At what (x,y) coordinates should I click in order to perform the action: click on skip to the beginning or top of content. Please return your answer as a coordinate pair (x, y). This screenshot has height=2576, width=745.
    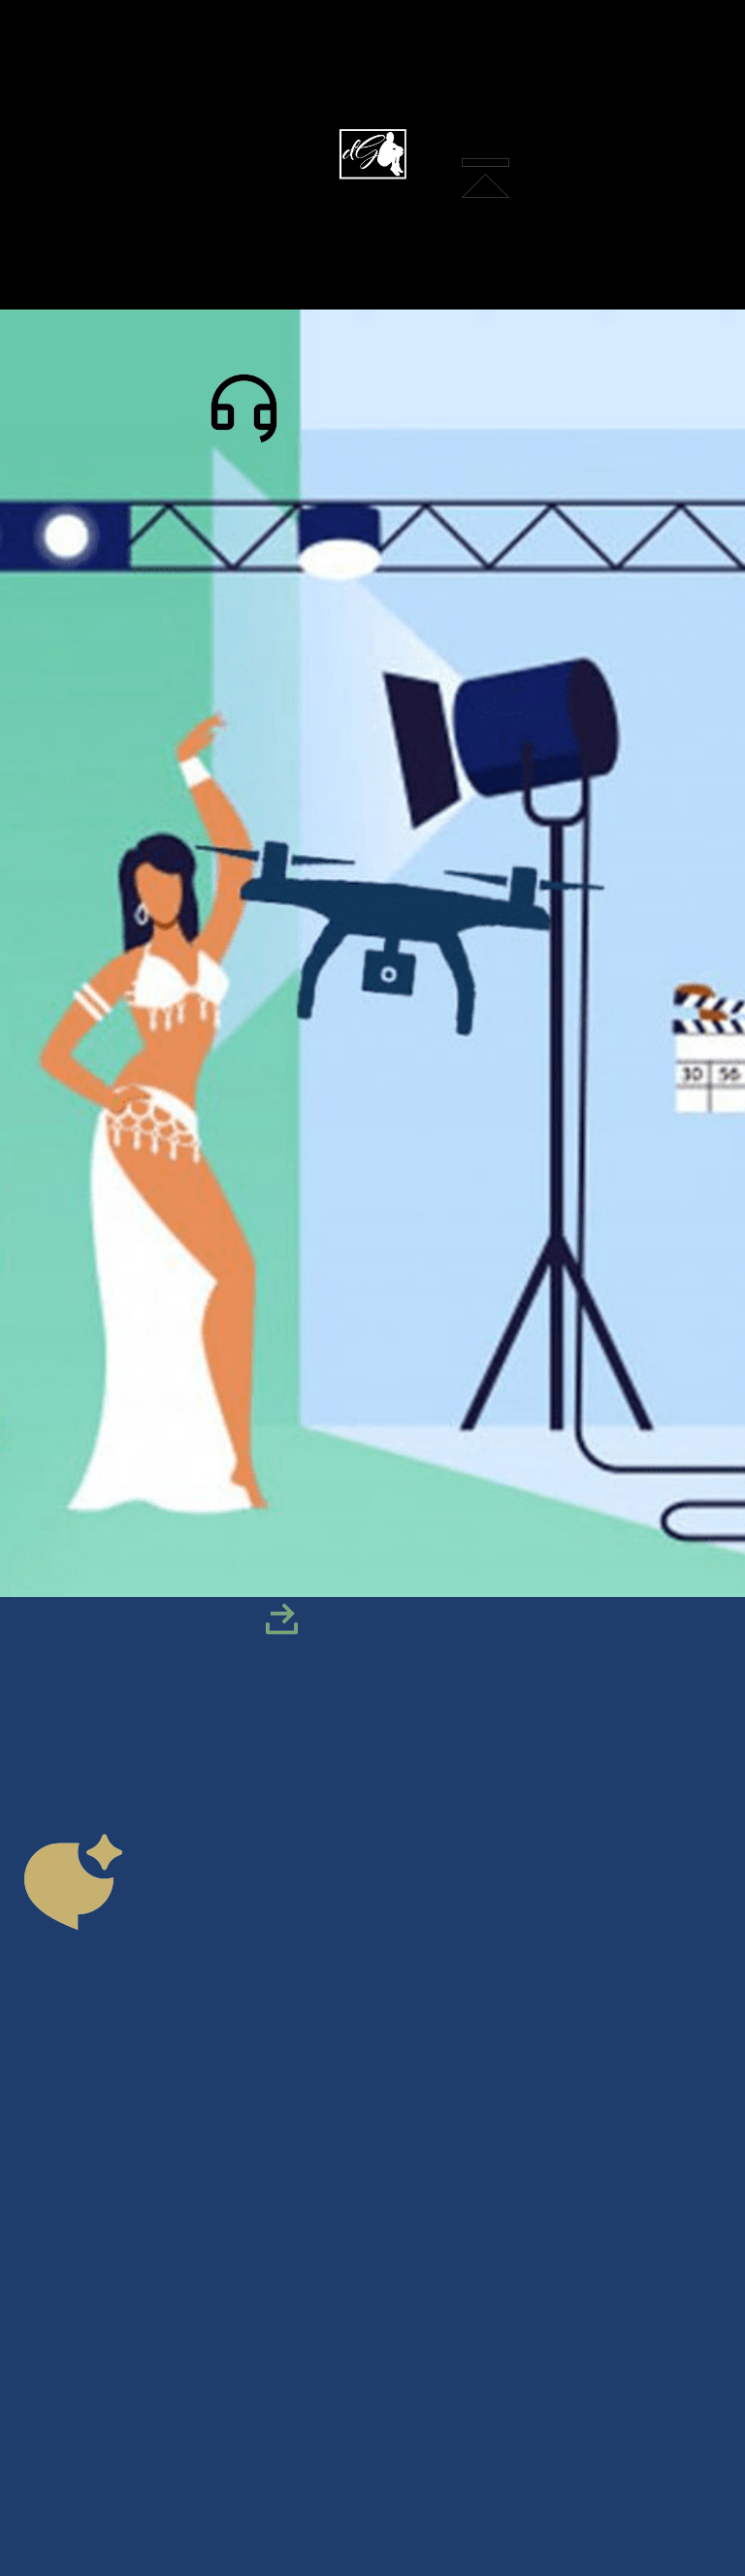
    Looking at the image, I should click on (485, 178).